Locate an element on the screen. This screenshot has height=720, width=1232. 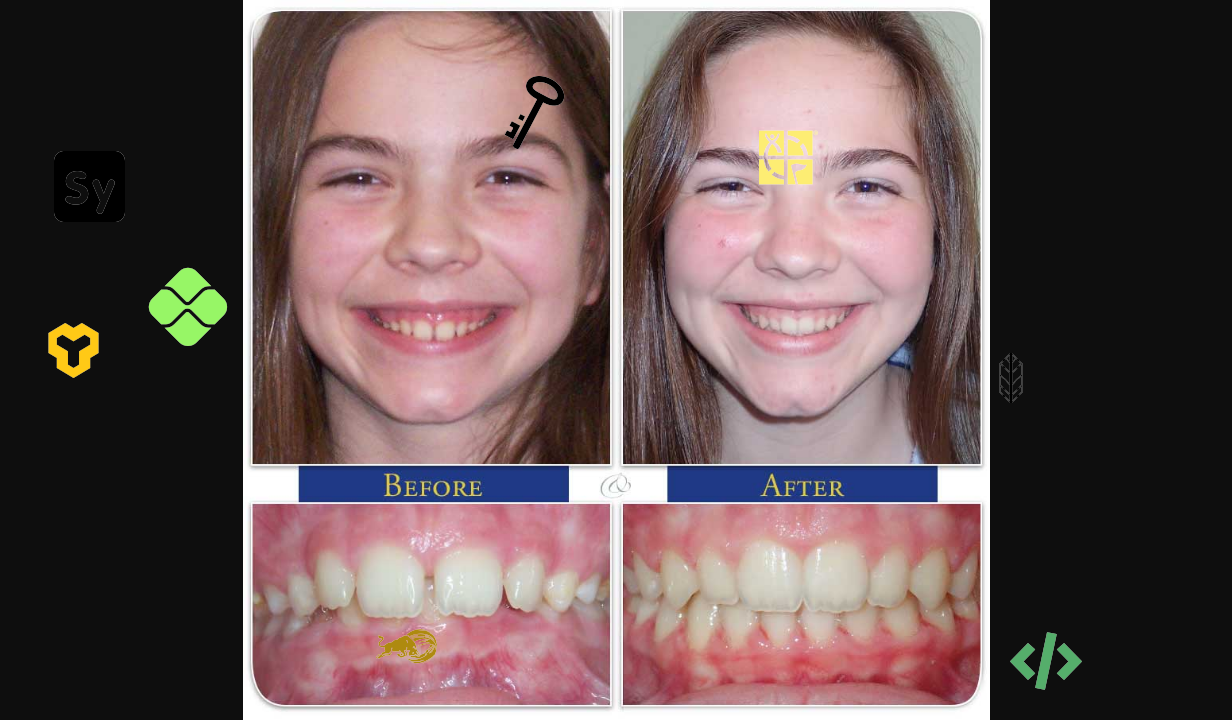
open keeweb password manager is located at coordinates (534, 112).